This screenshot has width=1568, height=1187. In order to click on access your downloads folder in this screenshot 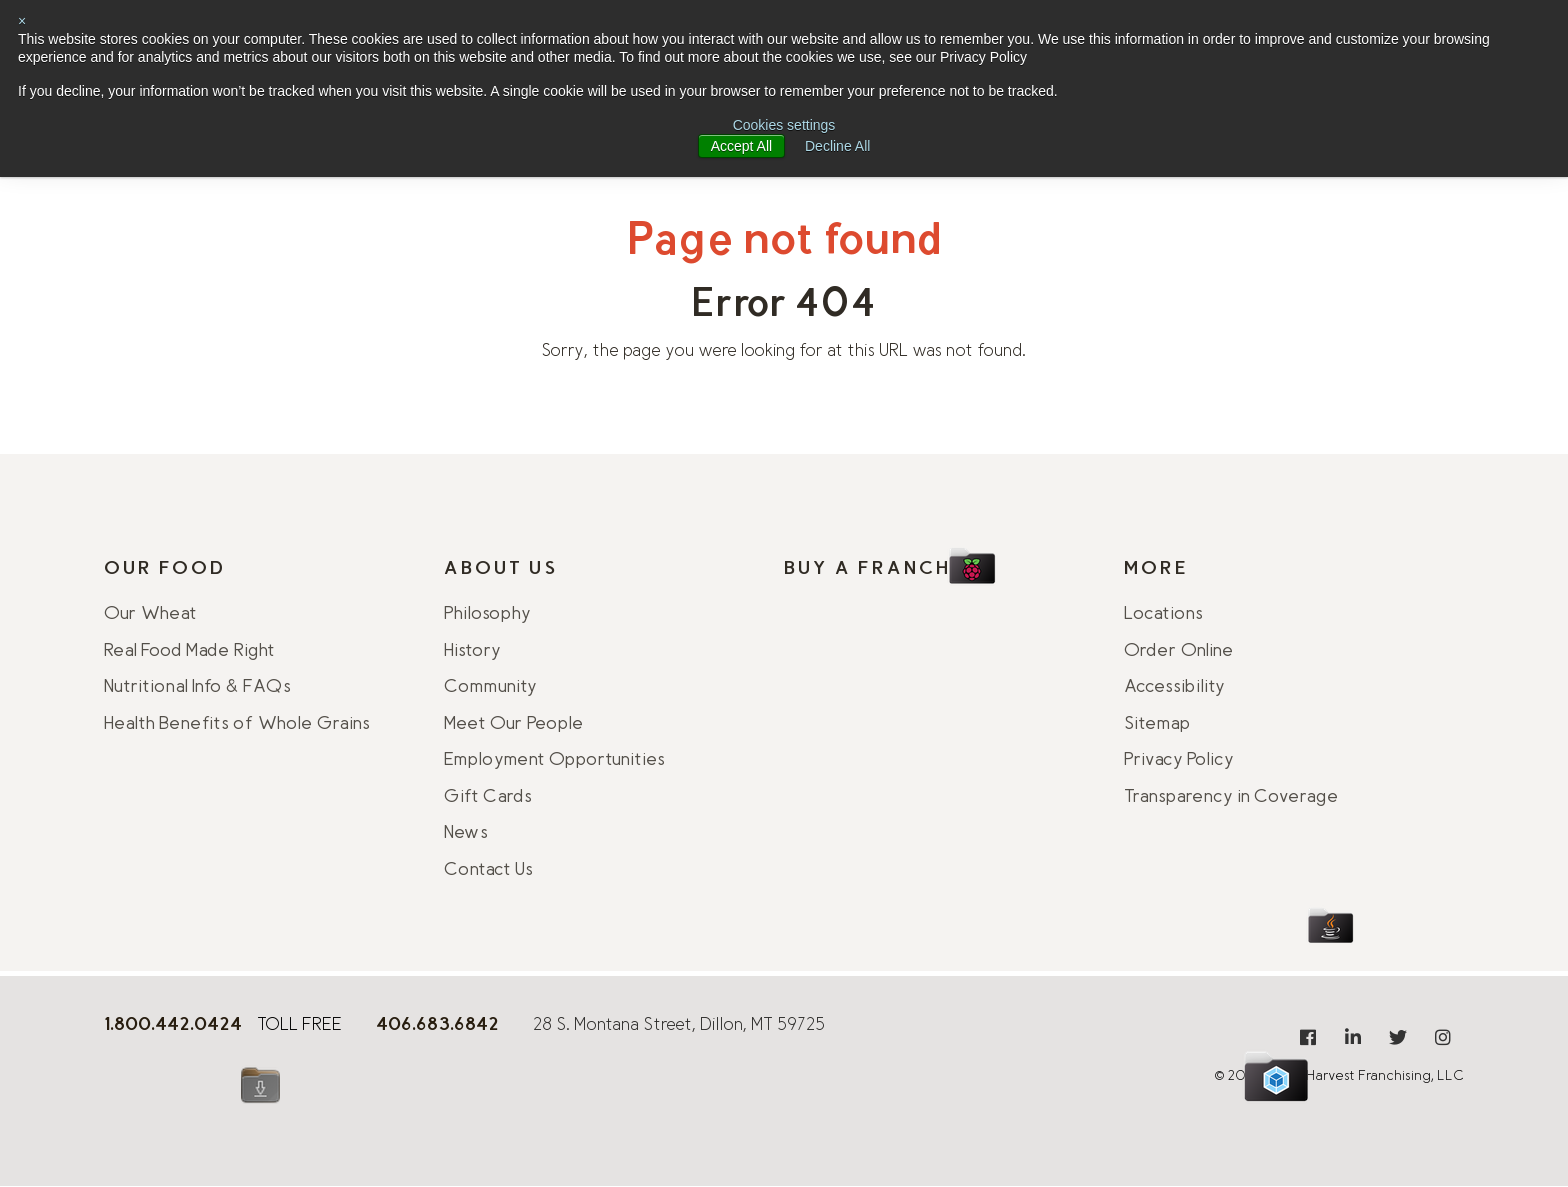, I will do `click(260, 1084)`.